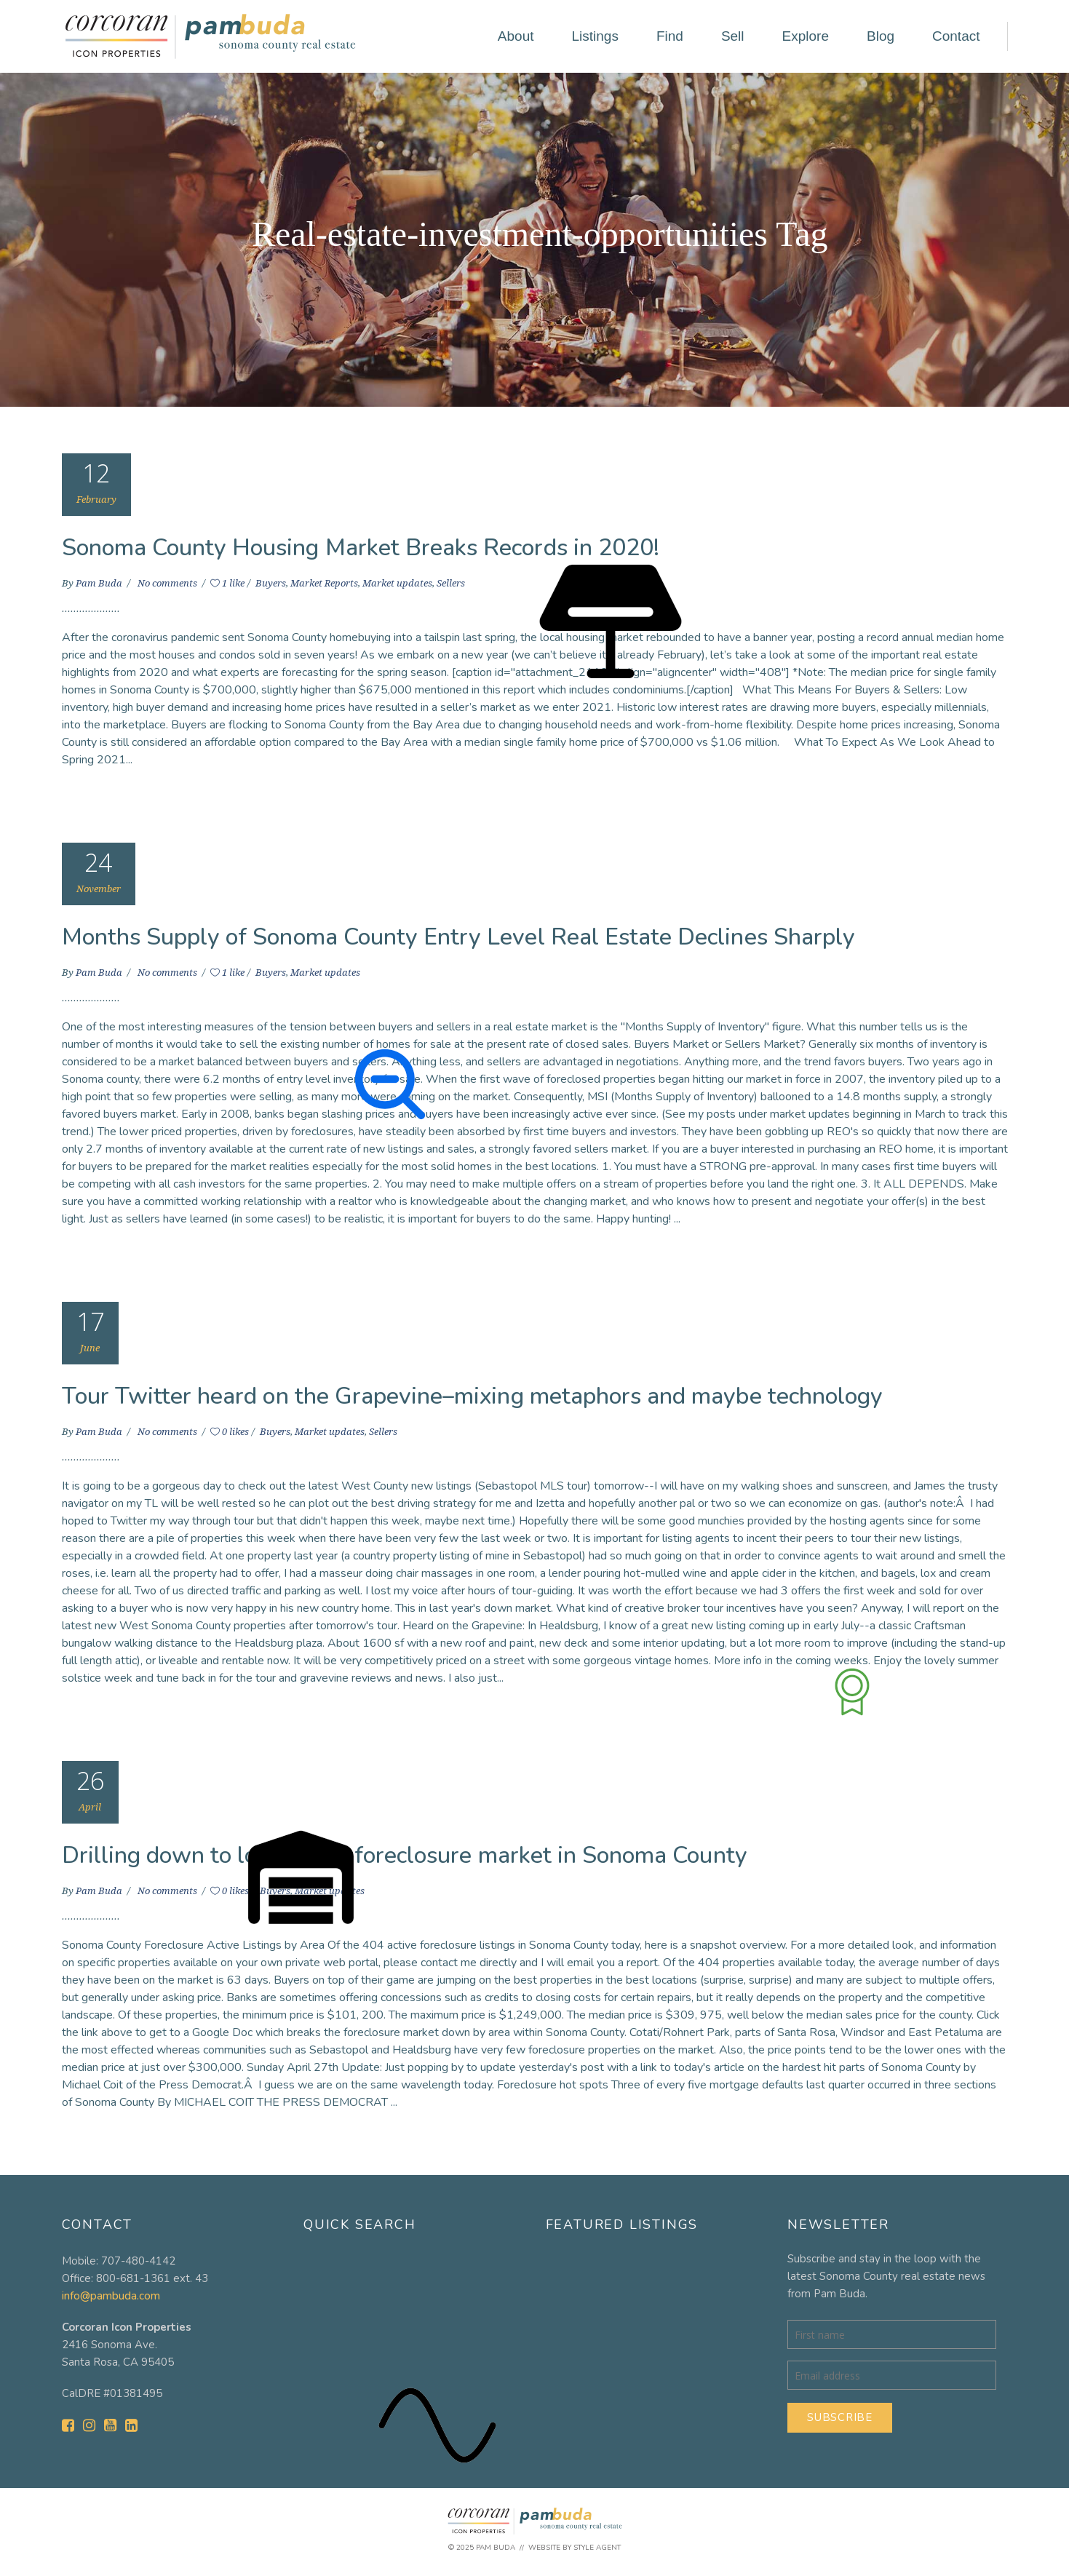 The width and height of the screenshot is (1069, 2576). I want to click on view achievements or awards, so click(852, 1692).